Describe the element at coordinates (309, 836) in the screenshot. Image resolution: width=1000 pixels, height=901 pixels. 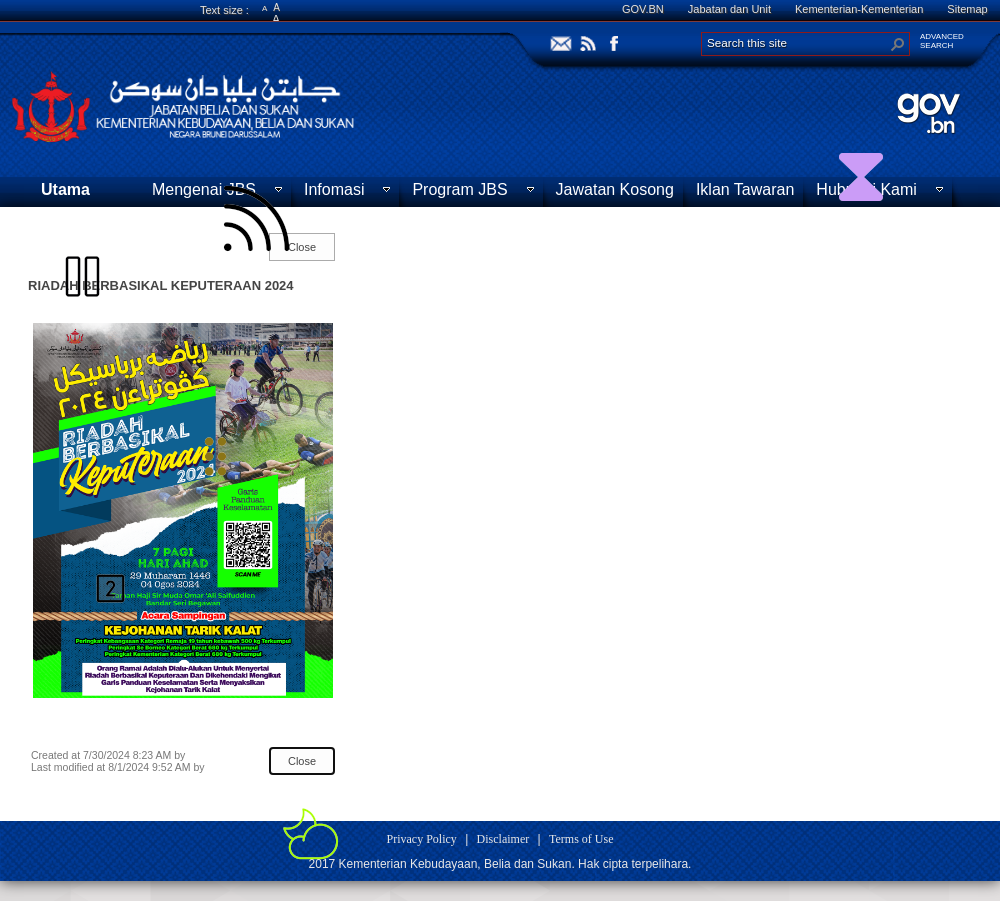
I see `indicates nighttime or evening weather conditions` at that location.